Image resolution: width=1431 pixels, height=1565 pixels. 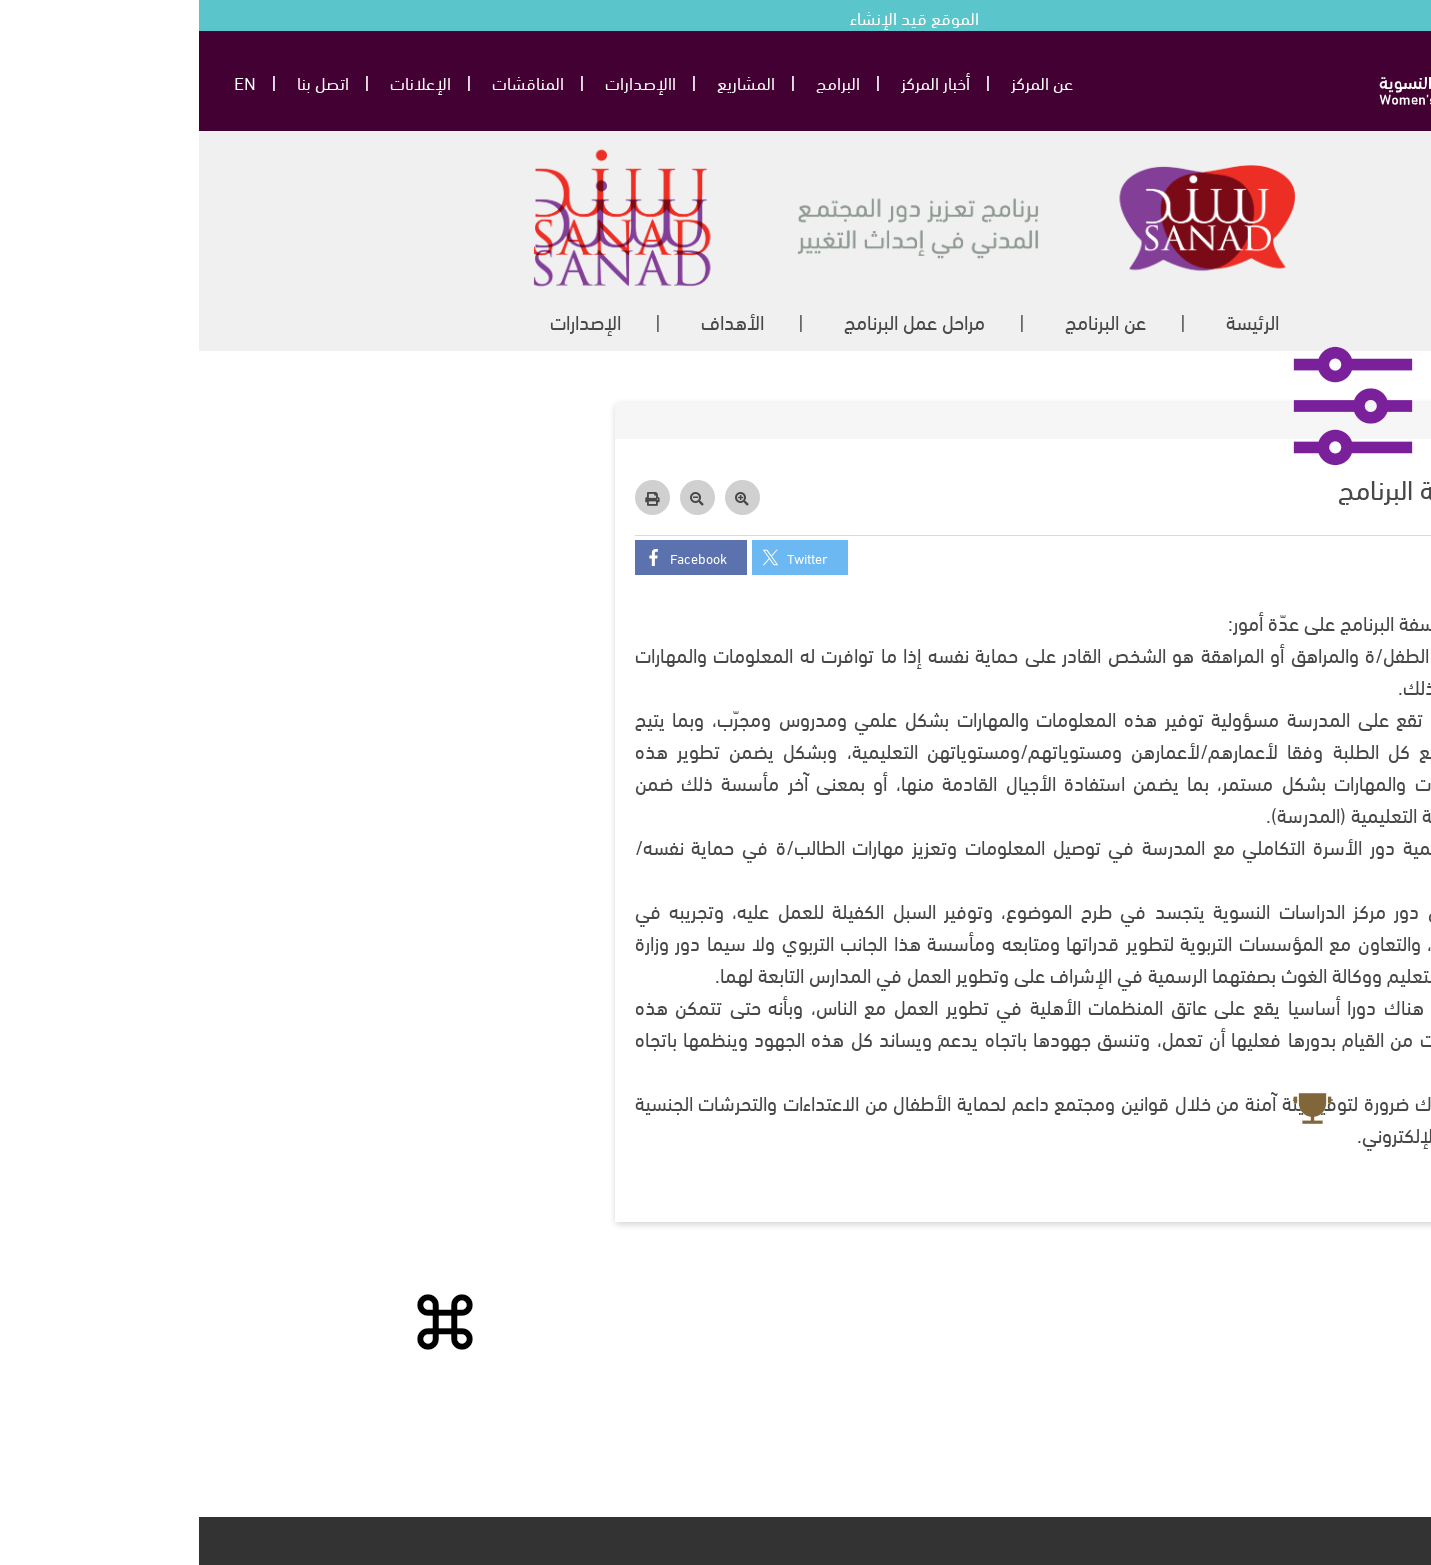 I want to click on command key symbol for keyboard shortcuts, so click(x=445, y=1322).